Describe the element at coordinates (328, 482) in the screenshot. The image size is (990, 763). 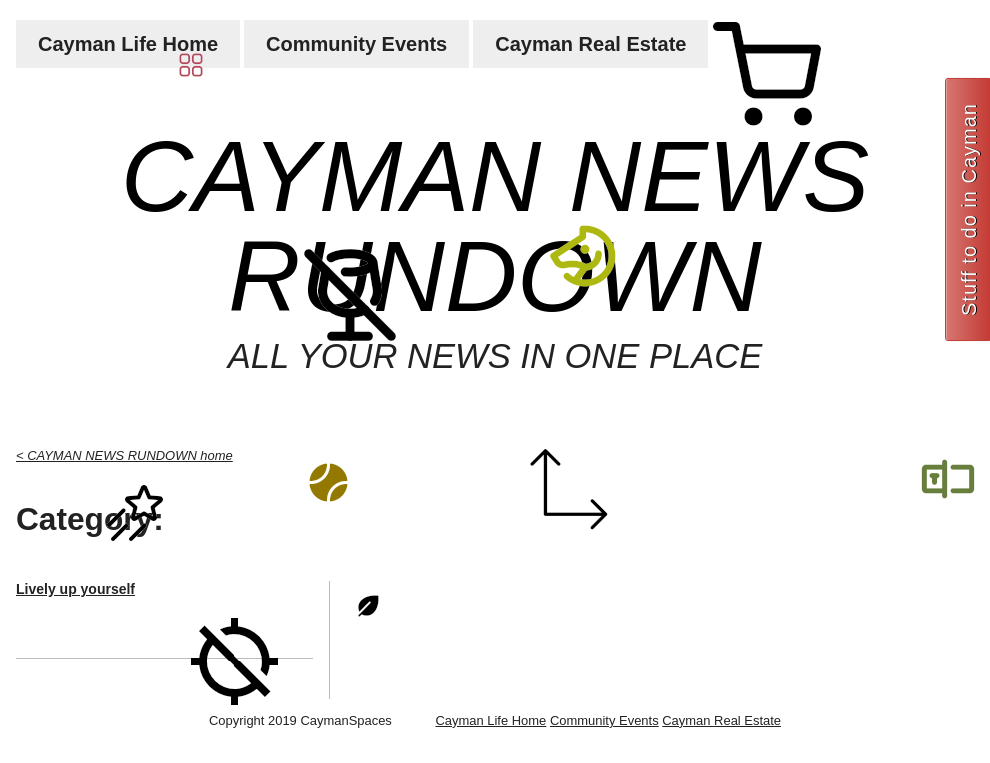
I see `access tennis or racquet sports features` at that location.